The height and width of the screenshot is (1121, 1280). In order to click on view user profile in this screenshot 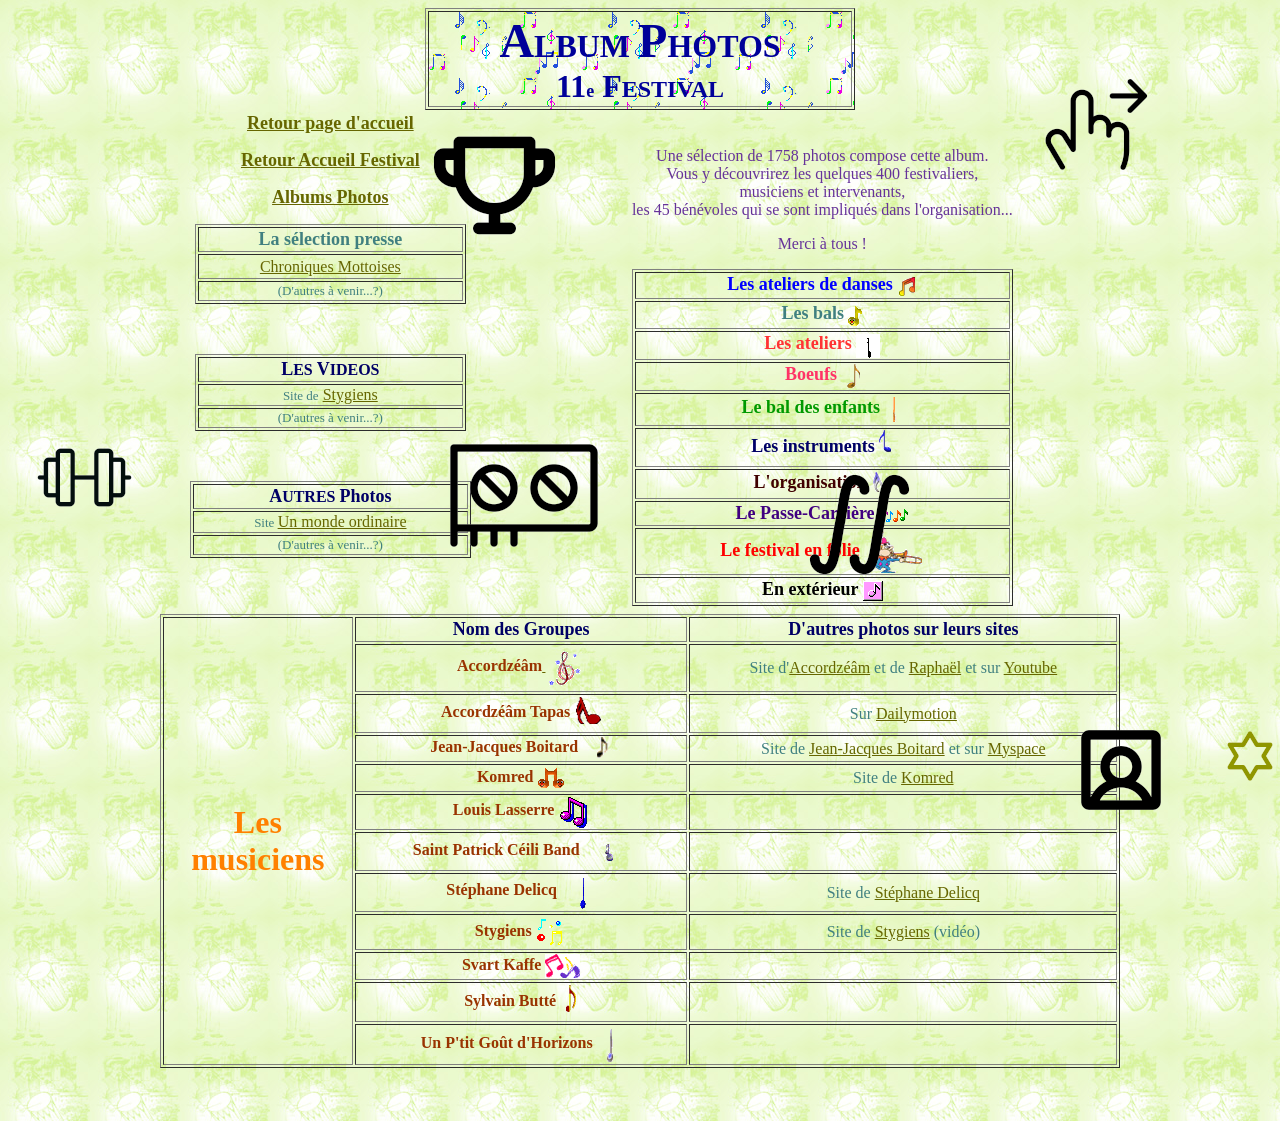, I will do `click(1121, 770)`.